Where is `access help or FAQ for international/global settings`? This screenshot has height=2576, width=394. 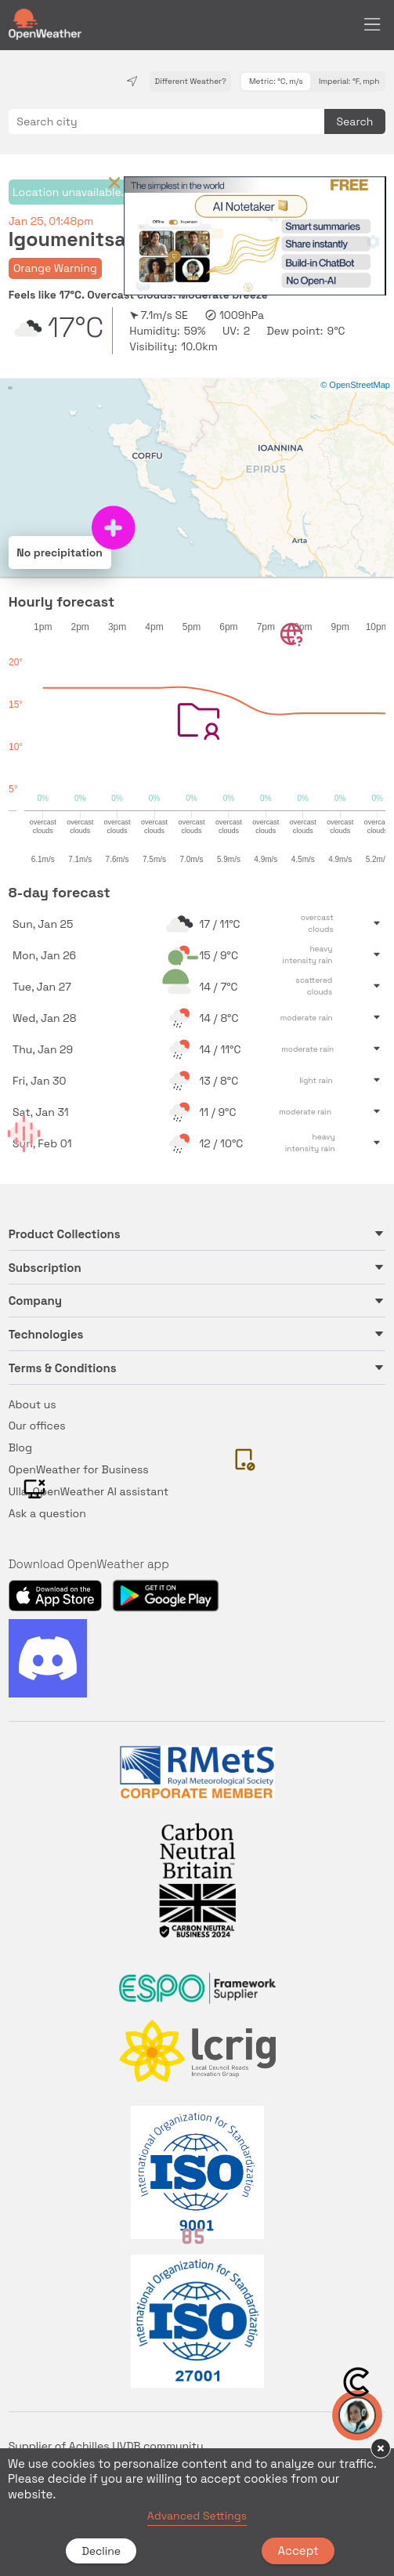 access help or FAQ for international/global settings is located at coordinates (291, 634).